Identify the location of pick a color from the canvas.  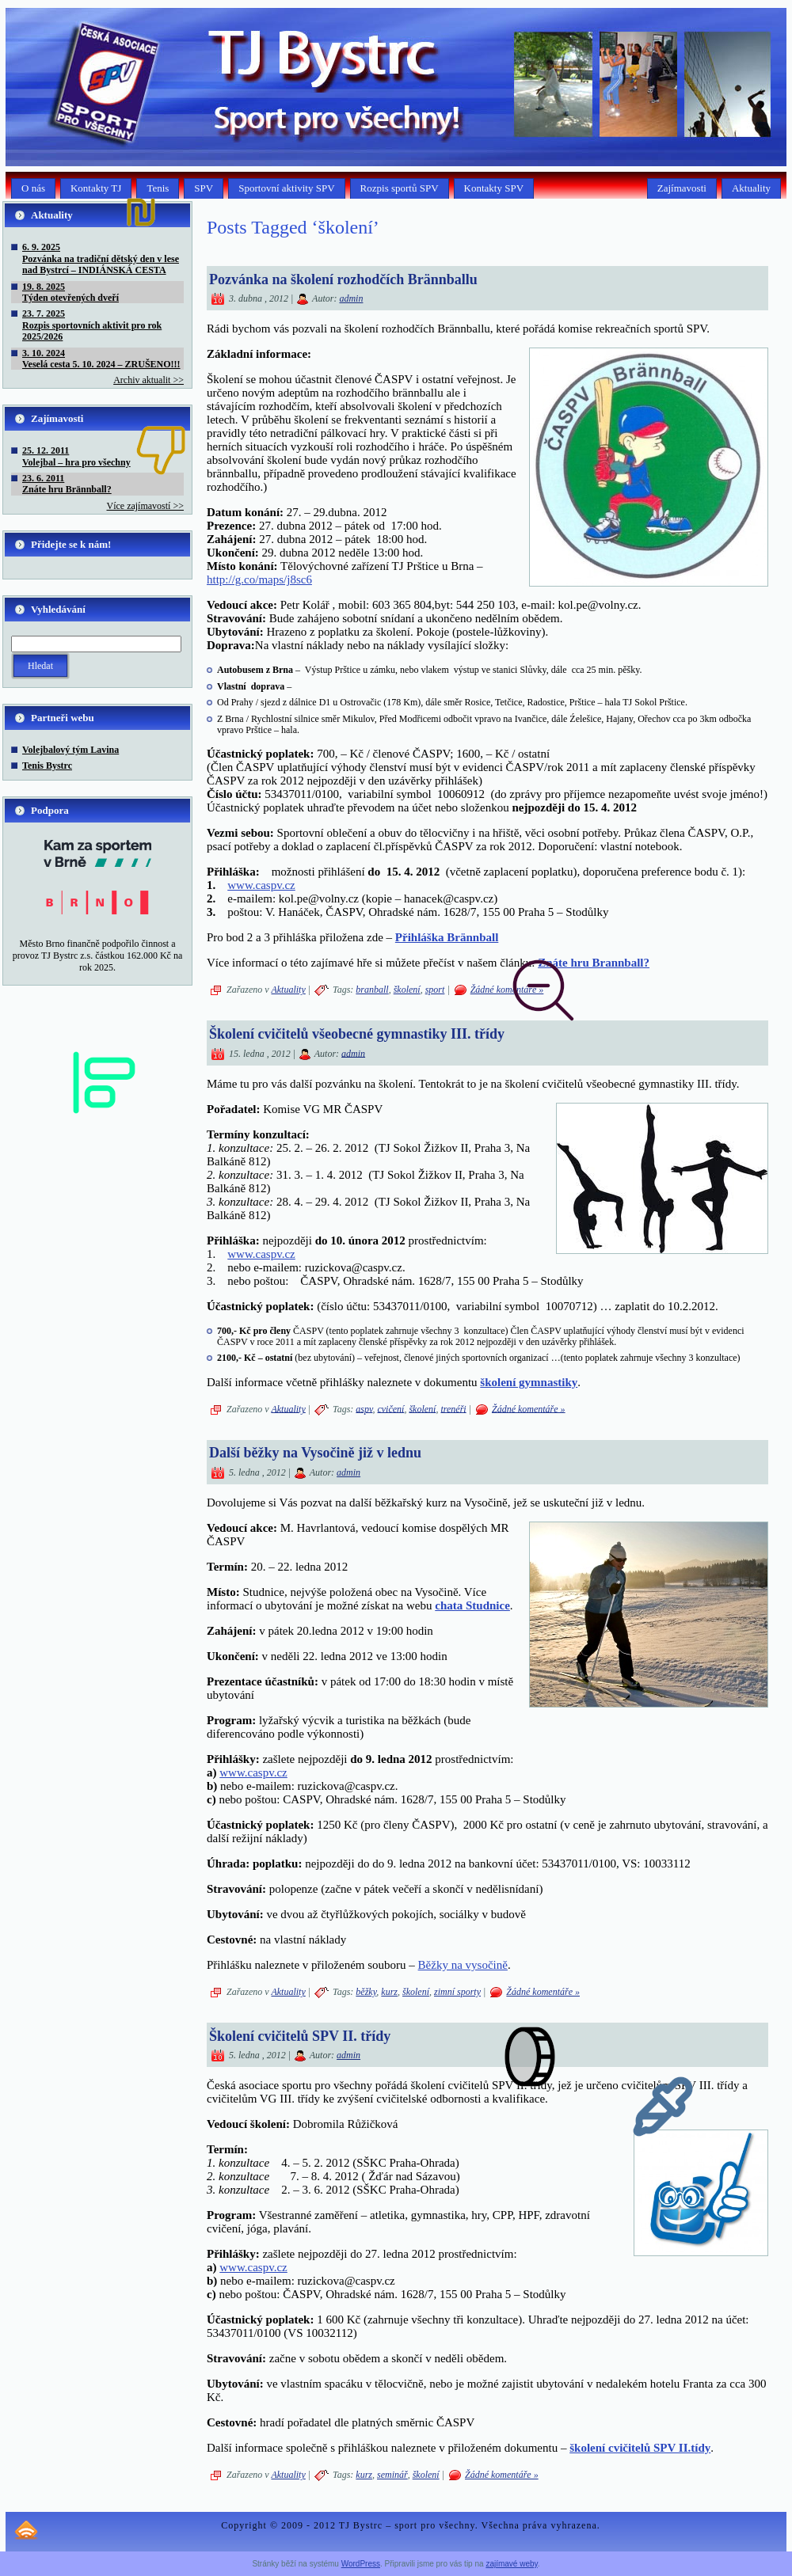
(663, 2107).